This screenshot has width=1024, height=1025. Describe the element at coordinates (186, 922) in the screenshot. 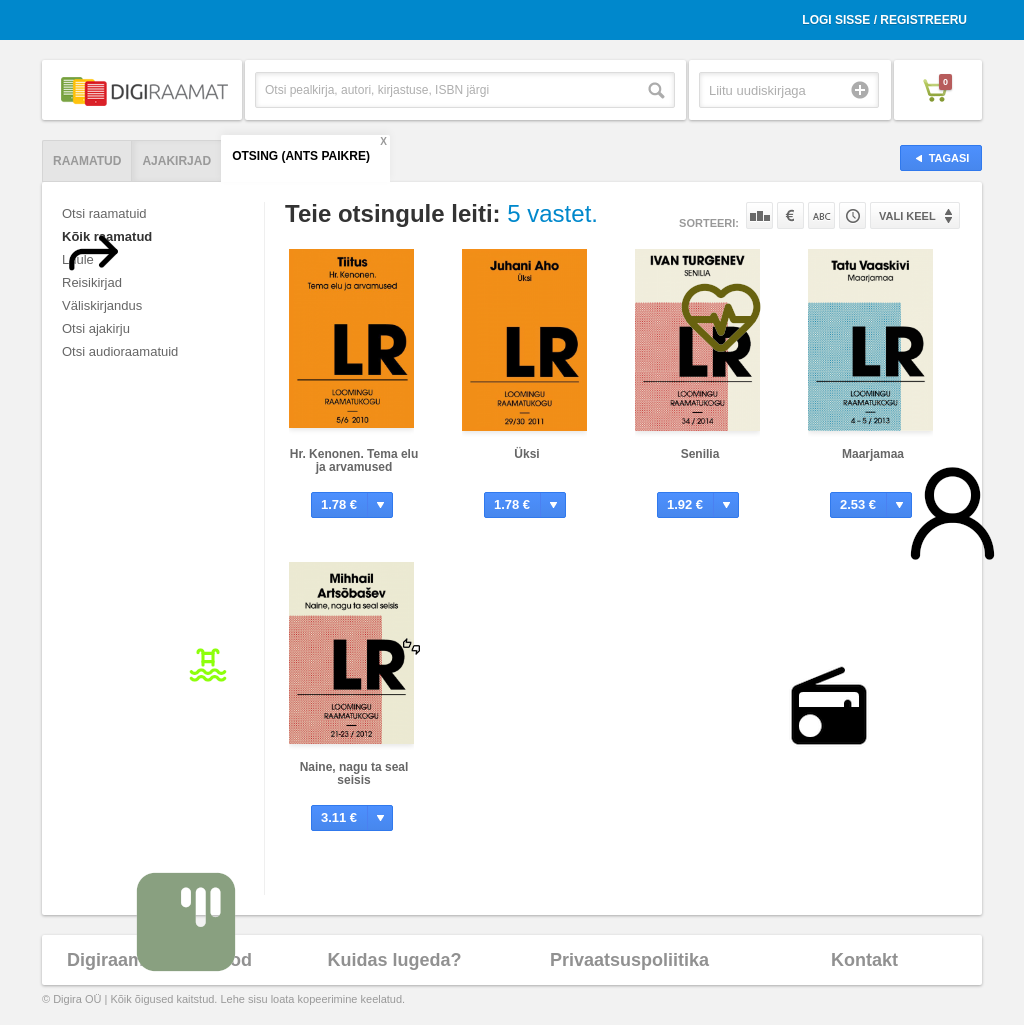

I see `align content to top-right corner` at that location.